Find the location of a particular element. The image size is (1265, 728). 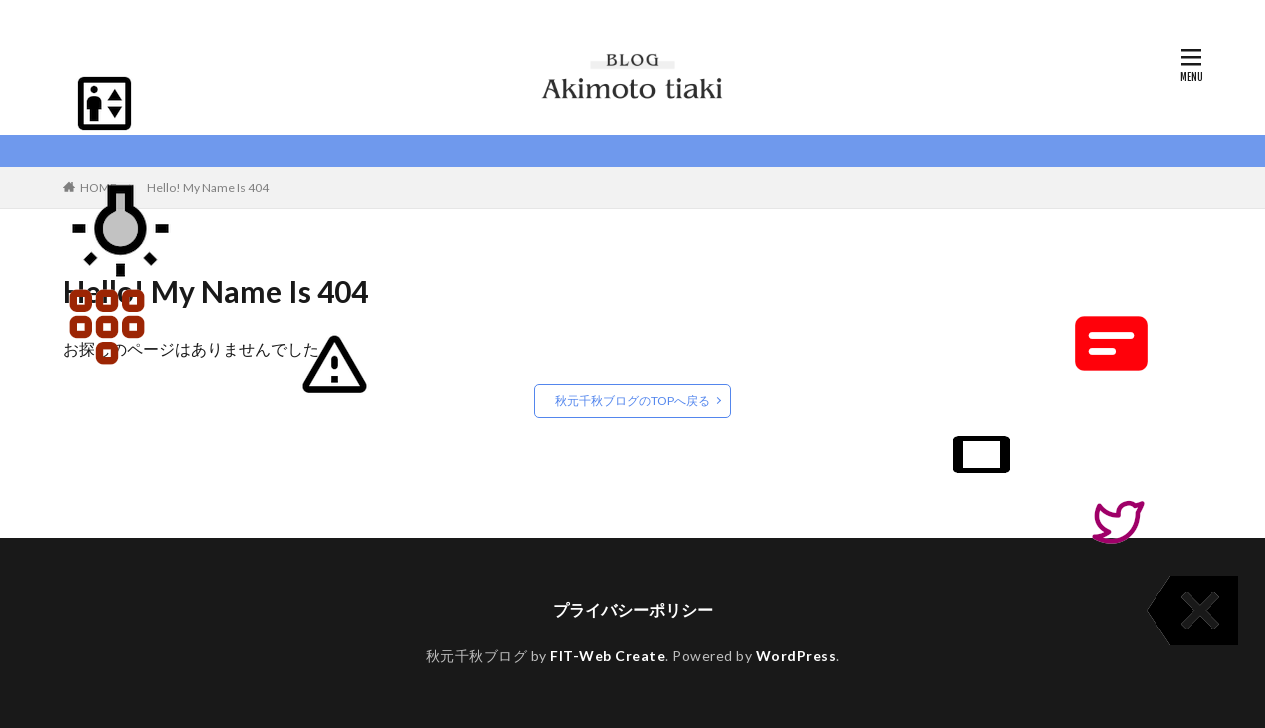

view payment or check details is located at coordinates (1111, 343).